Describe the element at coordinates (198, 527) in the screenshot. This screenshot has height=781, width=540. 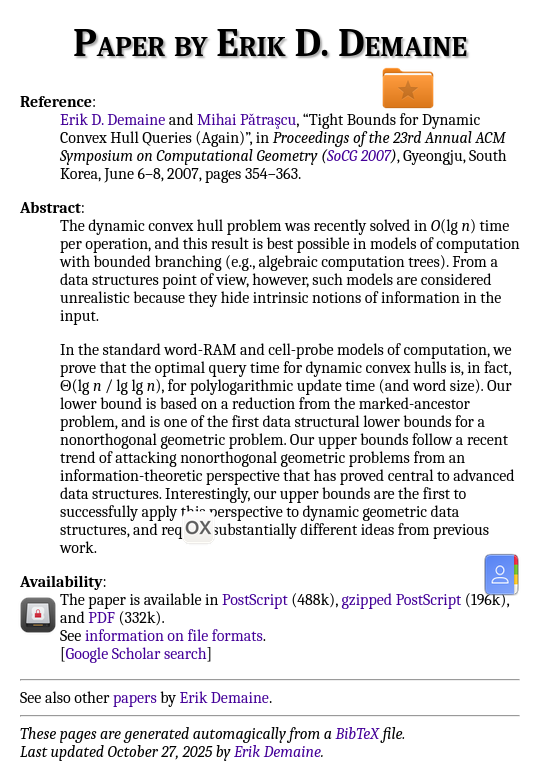
I see `launch the OX app` at that location.